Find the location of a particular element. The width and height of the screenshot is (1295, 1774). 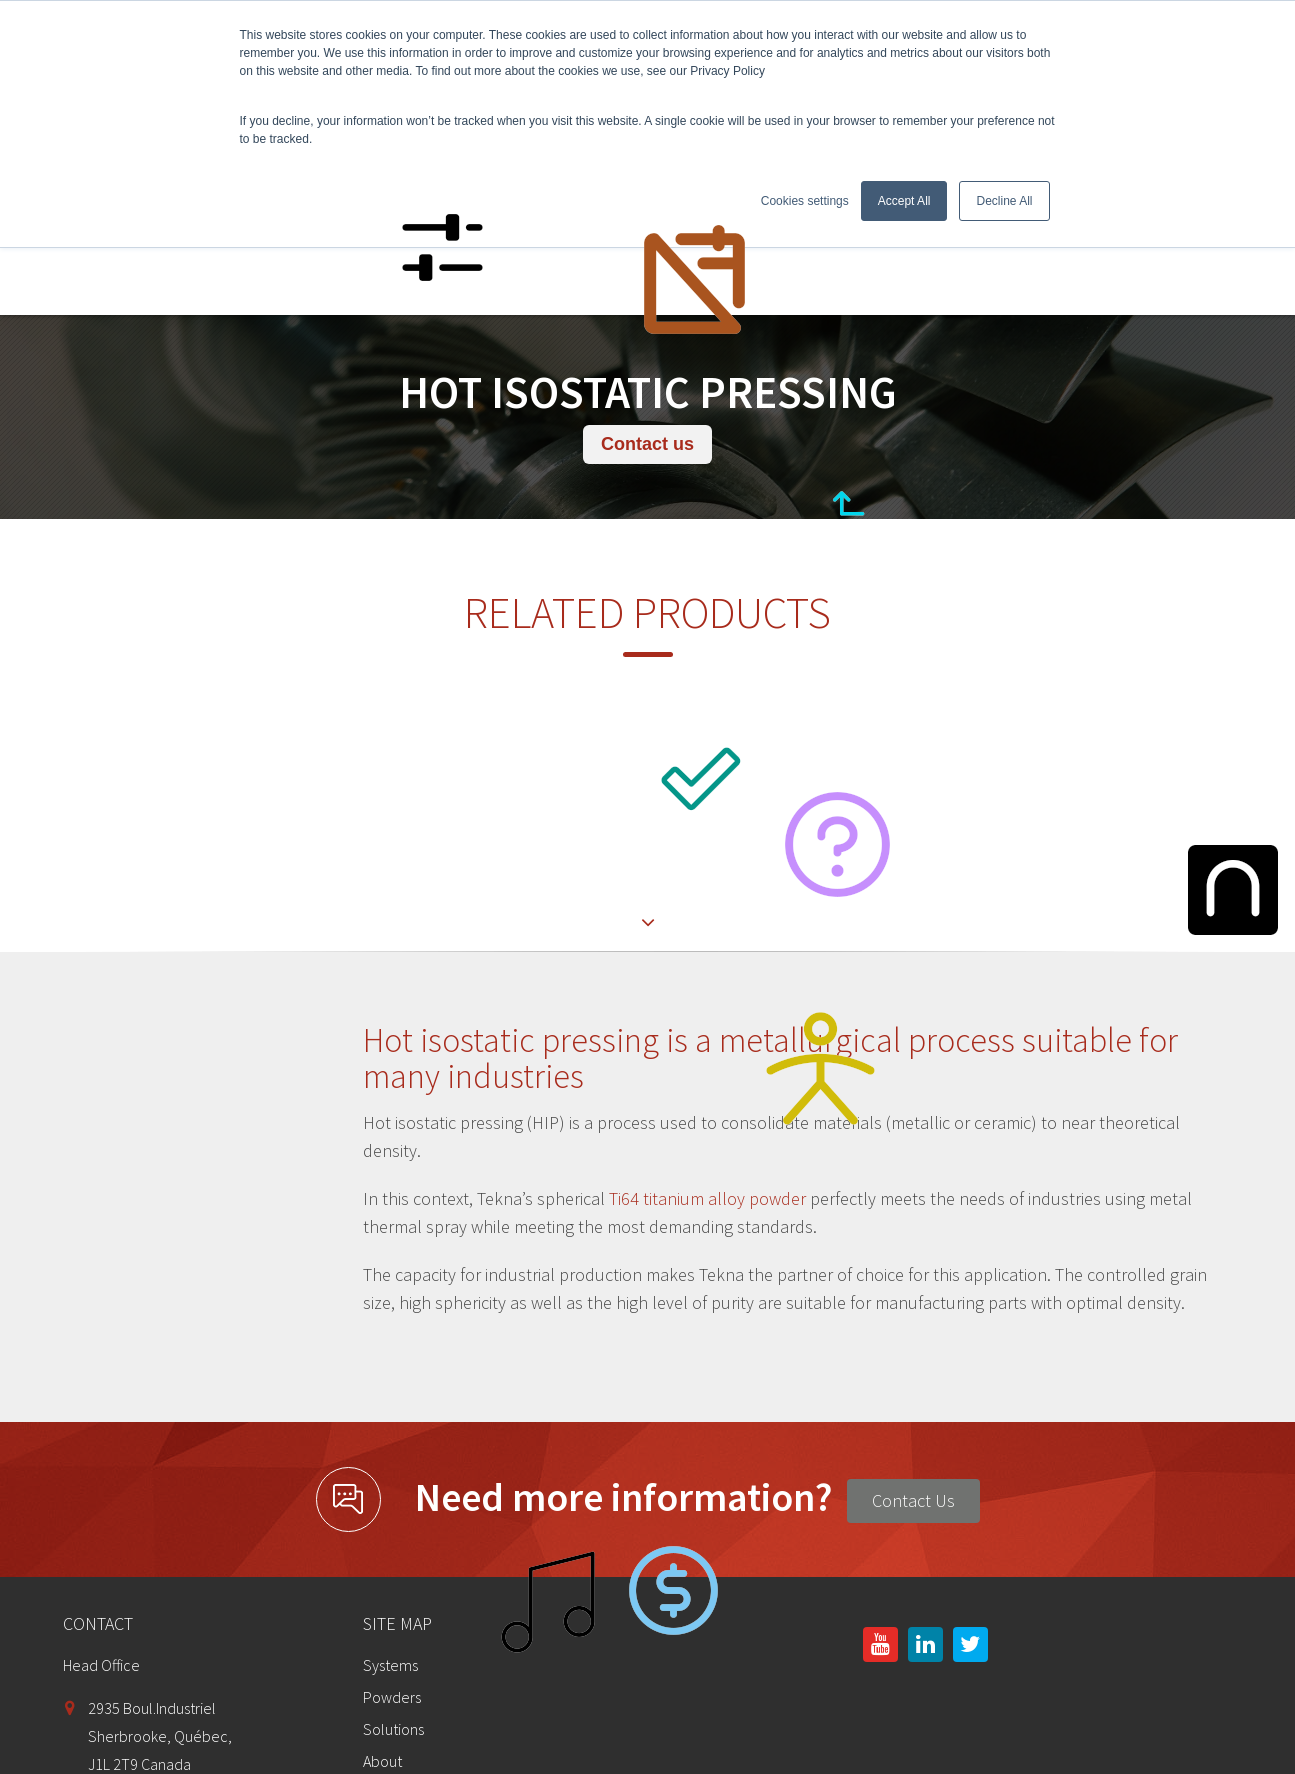

adjust settings or preferences is located at coordinates (442, 247).